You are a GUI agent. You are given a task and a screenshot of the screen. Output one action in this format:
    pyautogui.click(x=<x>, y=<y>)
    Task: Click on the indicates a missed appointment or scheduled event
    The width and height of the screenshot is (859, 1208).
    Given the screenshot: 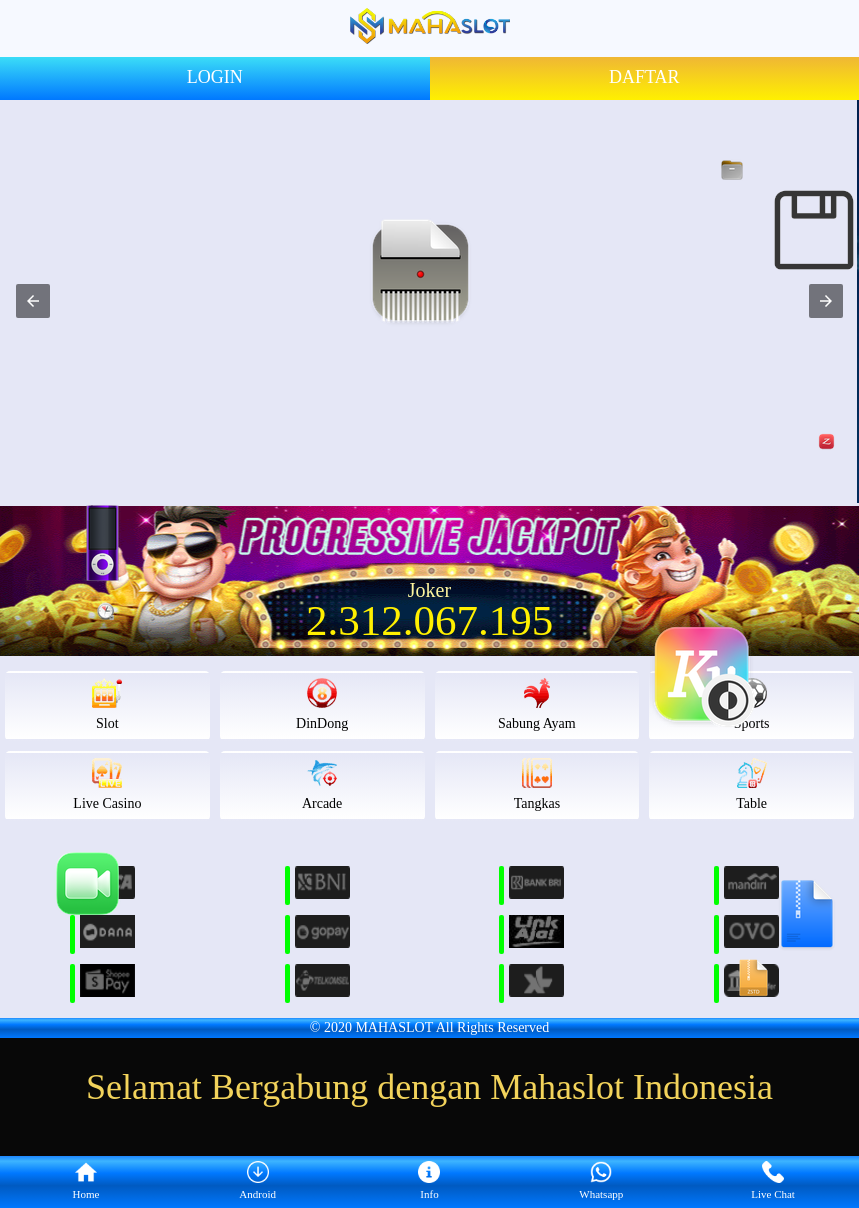 What is the action you would take?
    pyautogui.click(x=106, y=611)
    